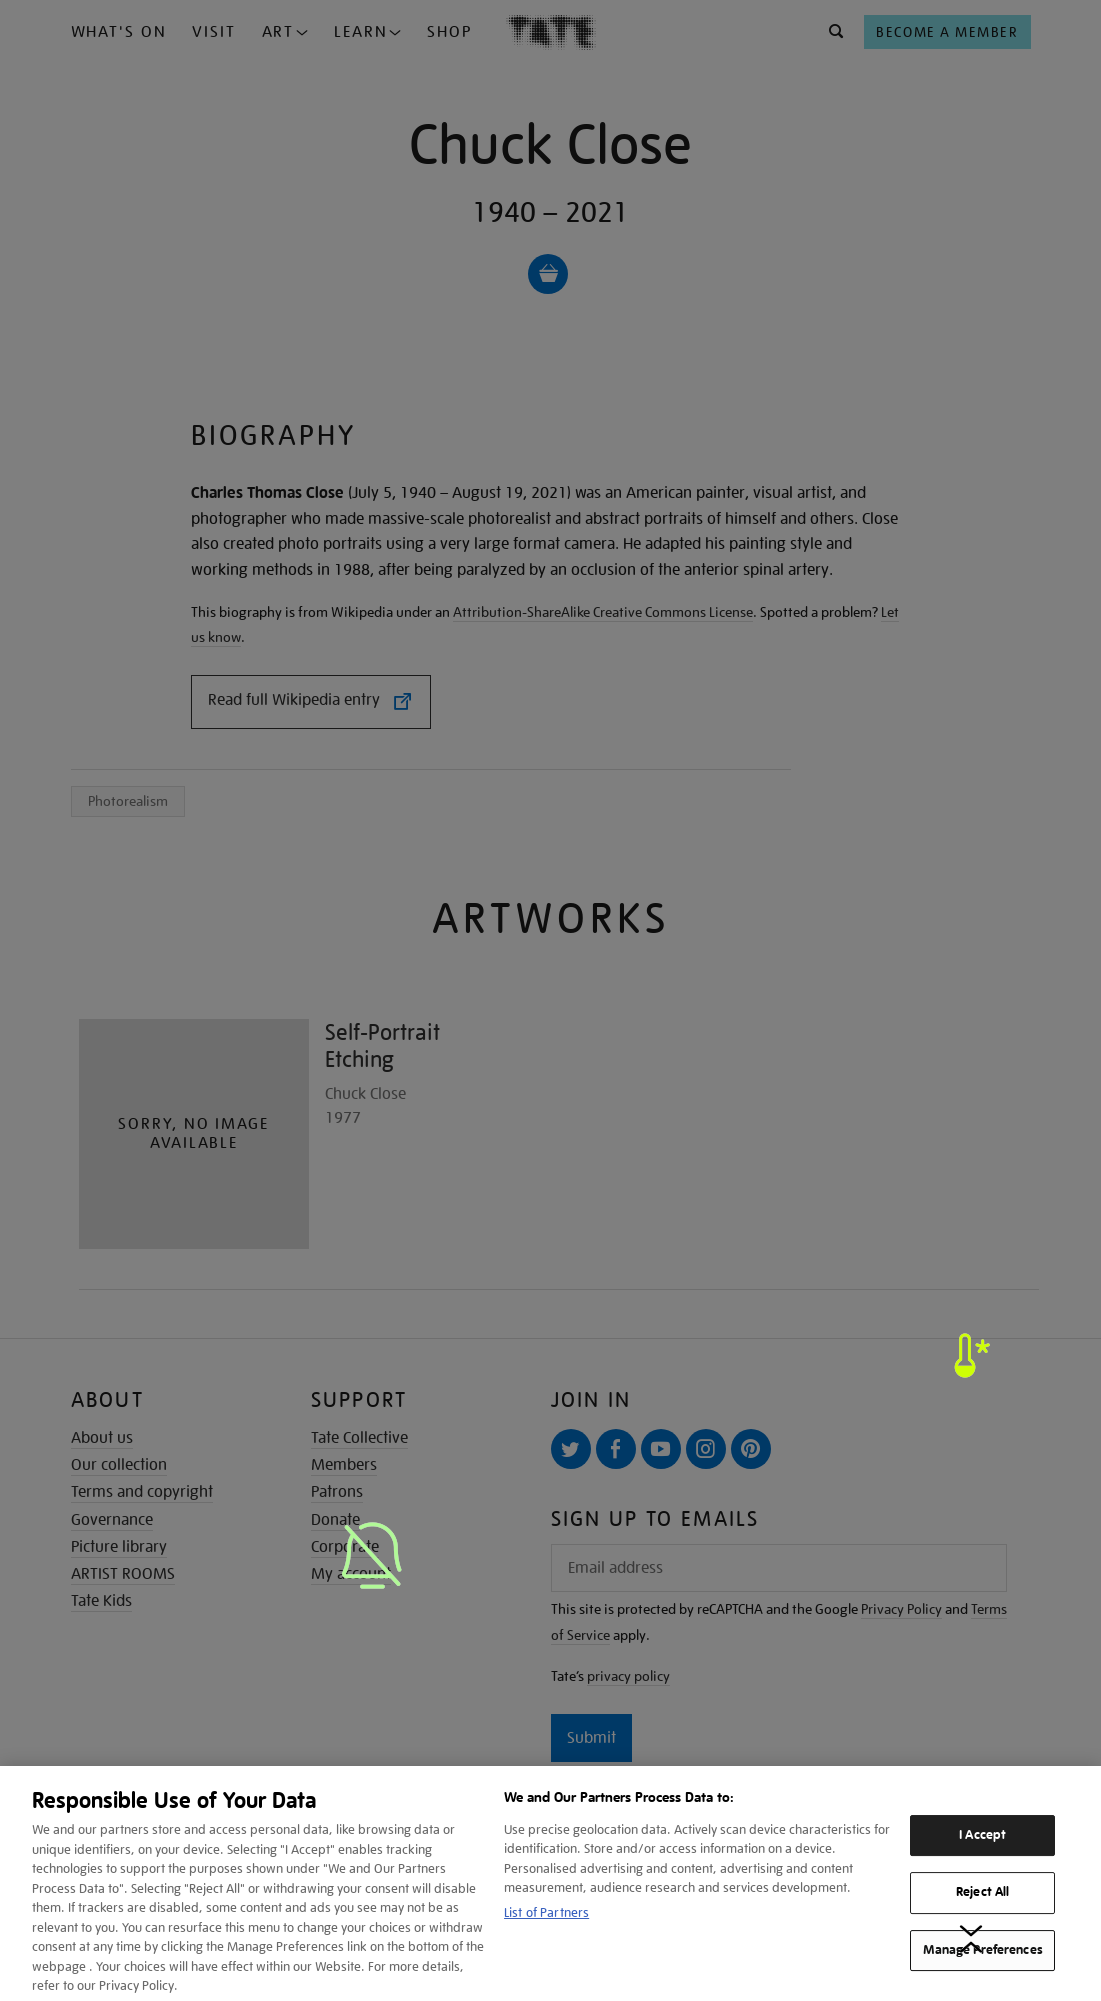  Describe the element at coordinates (372, 1555) in the screenshot. I see `mute notifications` at that location.